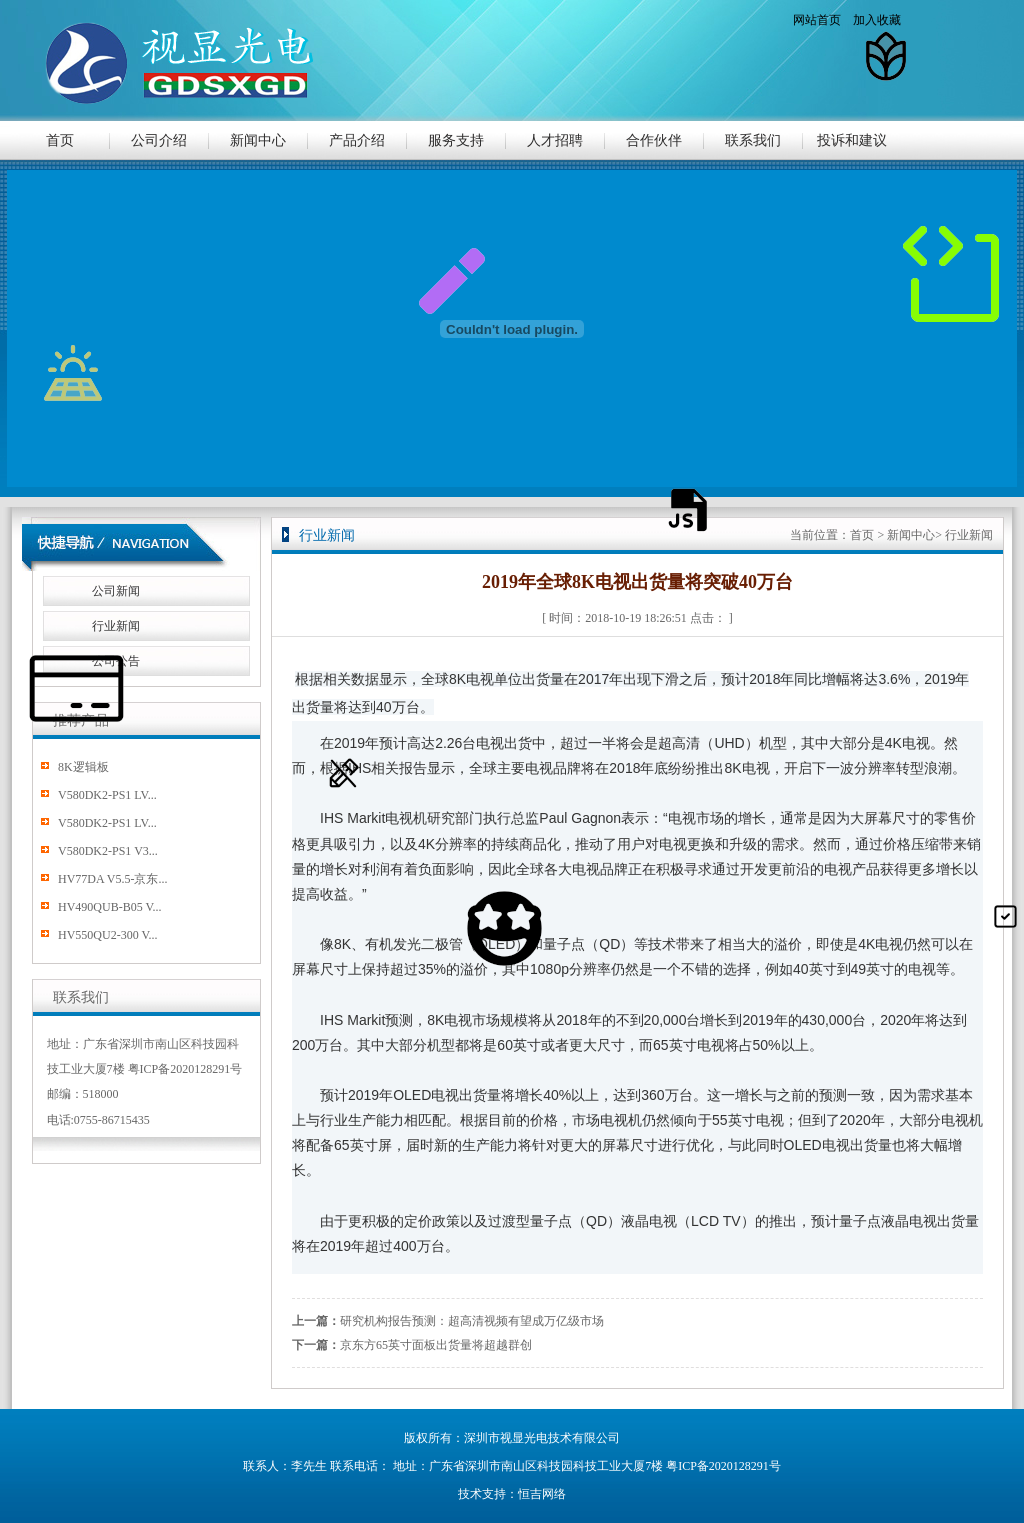 This screenshot has width=1024, height=1523. What do you see at coordinates (1005, 916) in the screenshot?
I see `mark a task or item as complete` at bounding box center [1005, 916].